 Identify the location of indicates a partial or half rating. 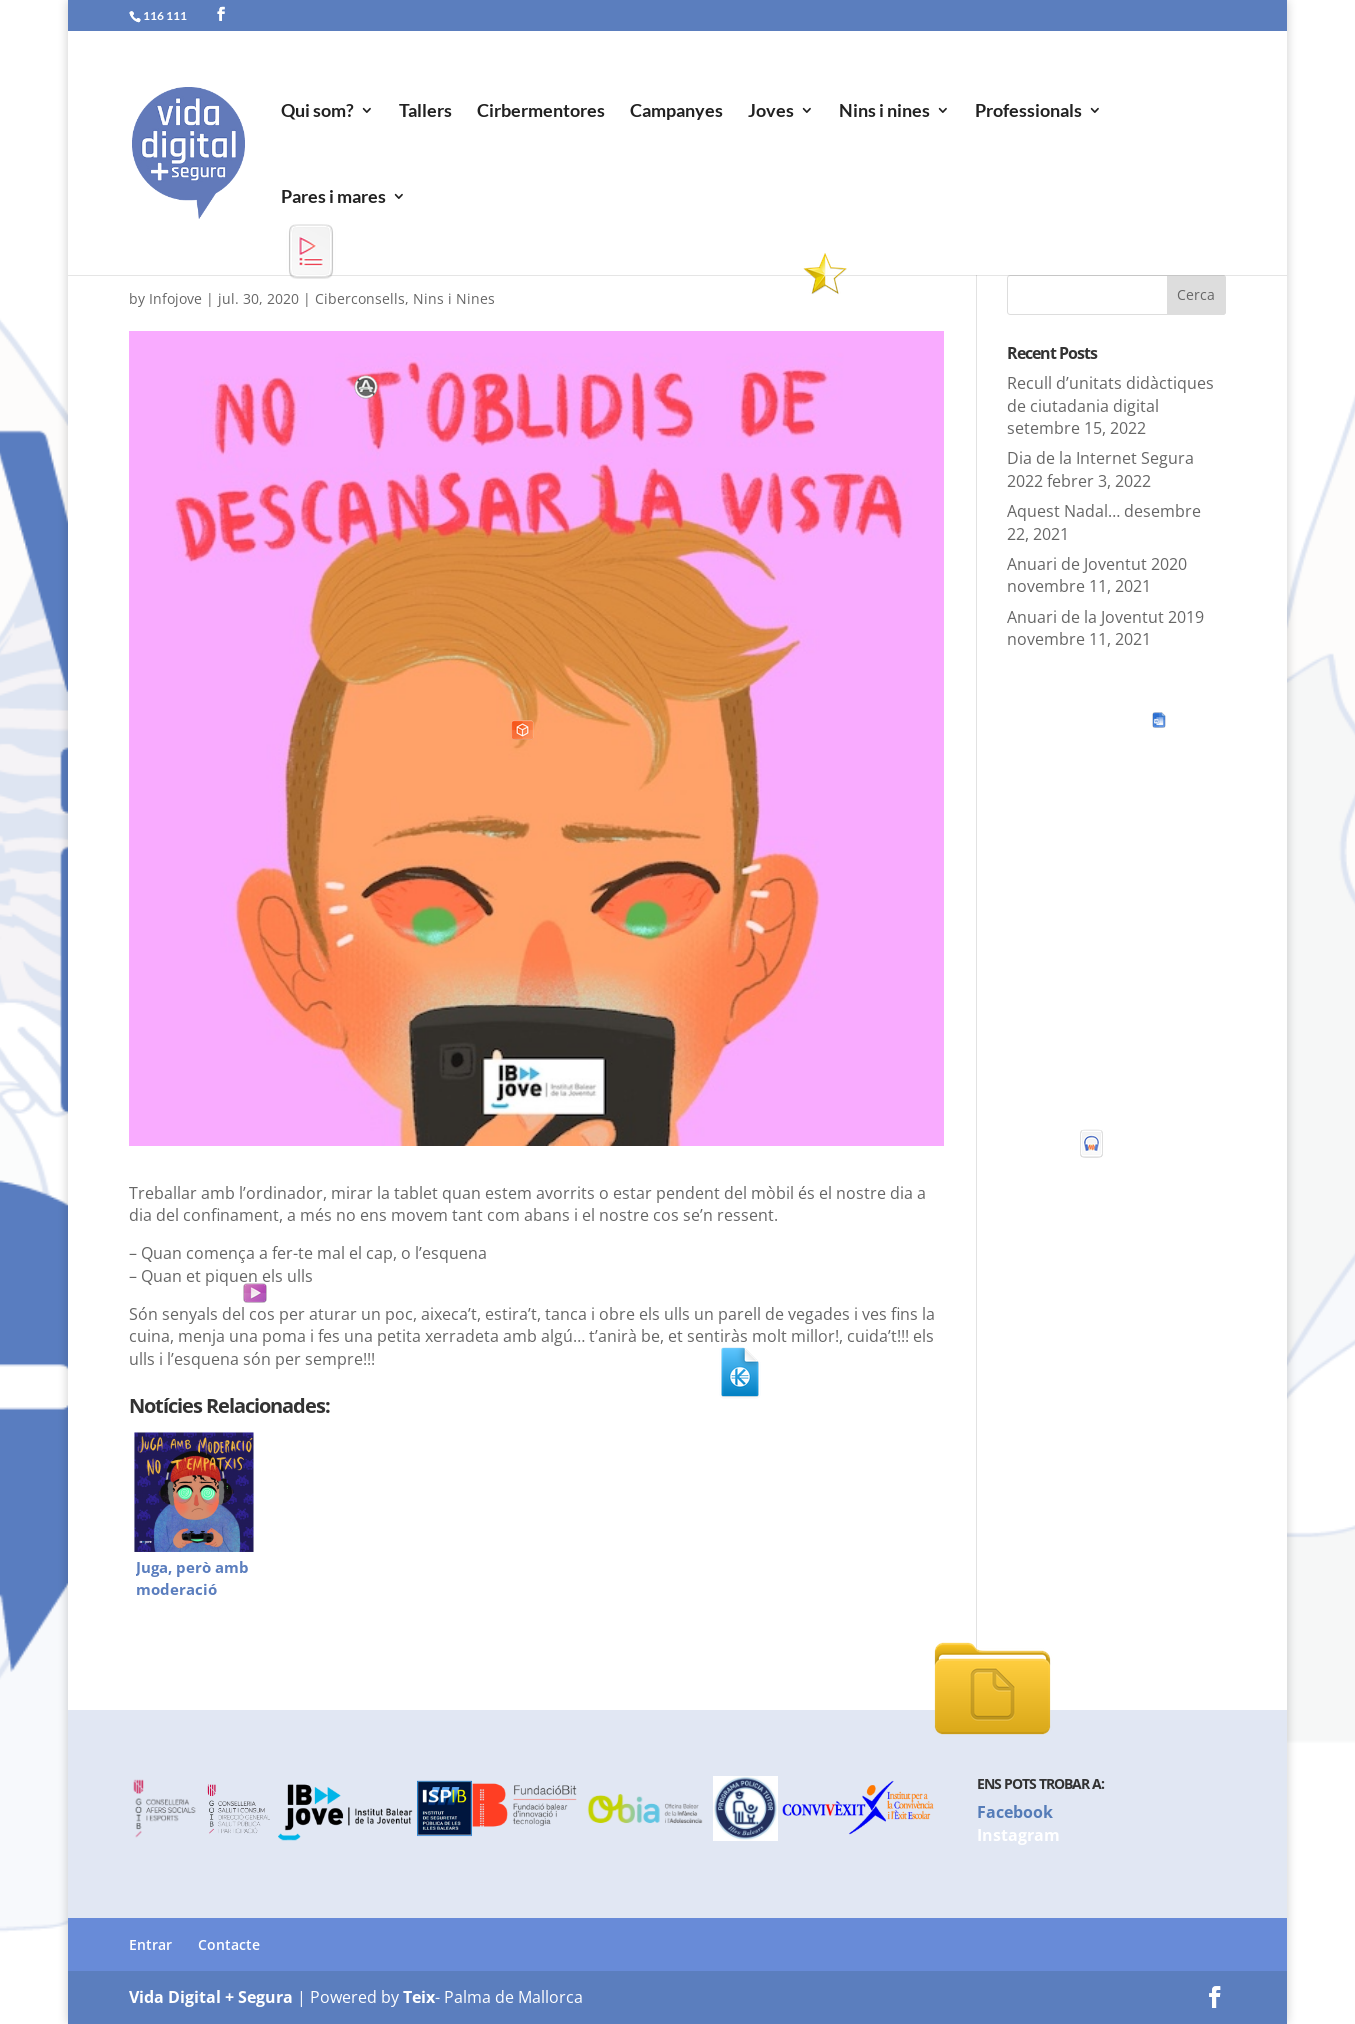
(825, 275).